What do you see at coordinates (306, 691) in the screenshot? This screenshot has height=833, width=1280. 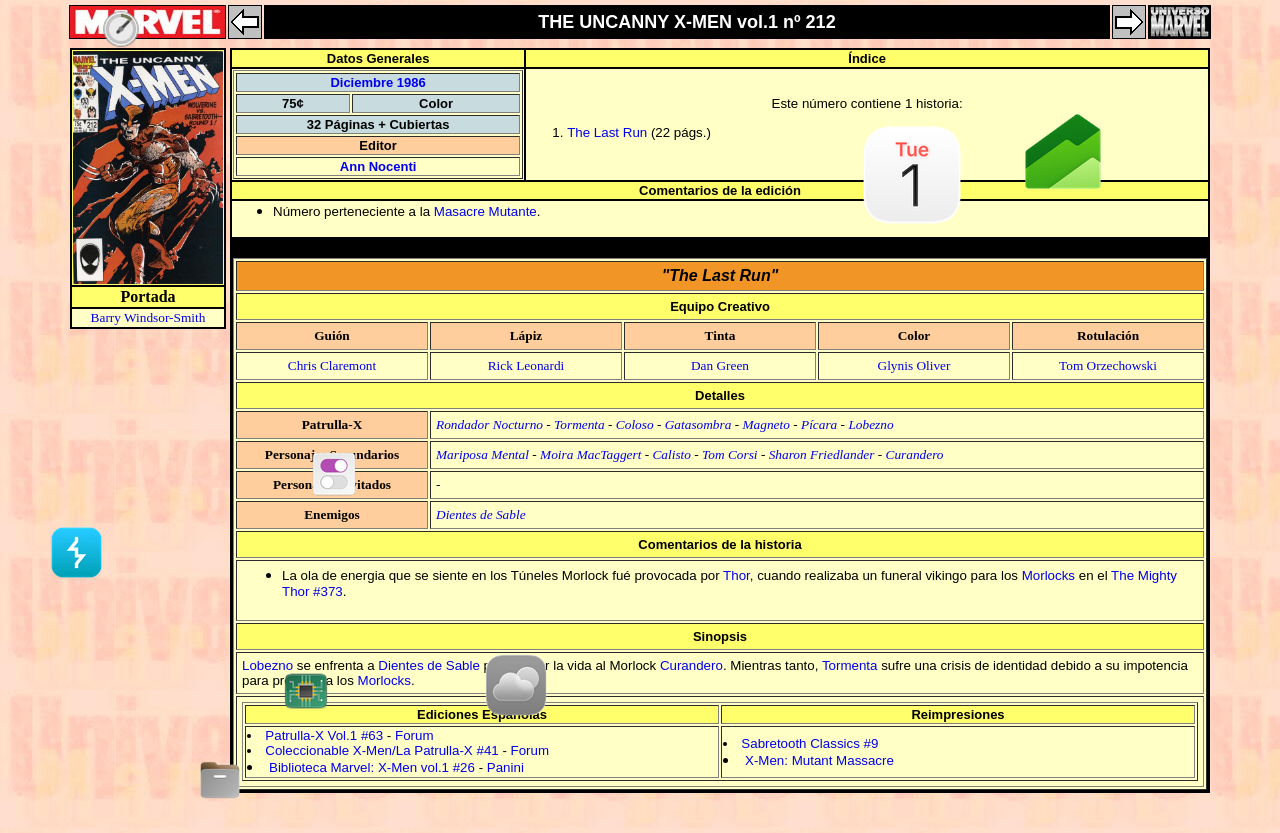 I see `open cpu-x system information app` at bounding box center [306, 691].